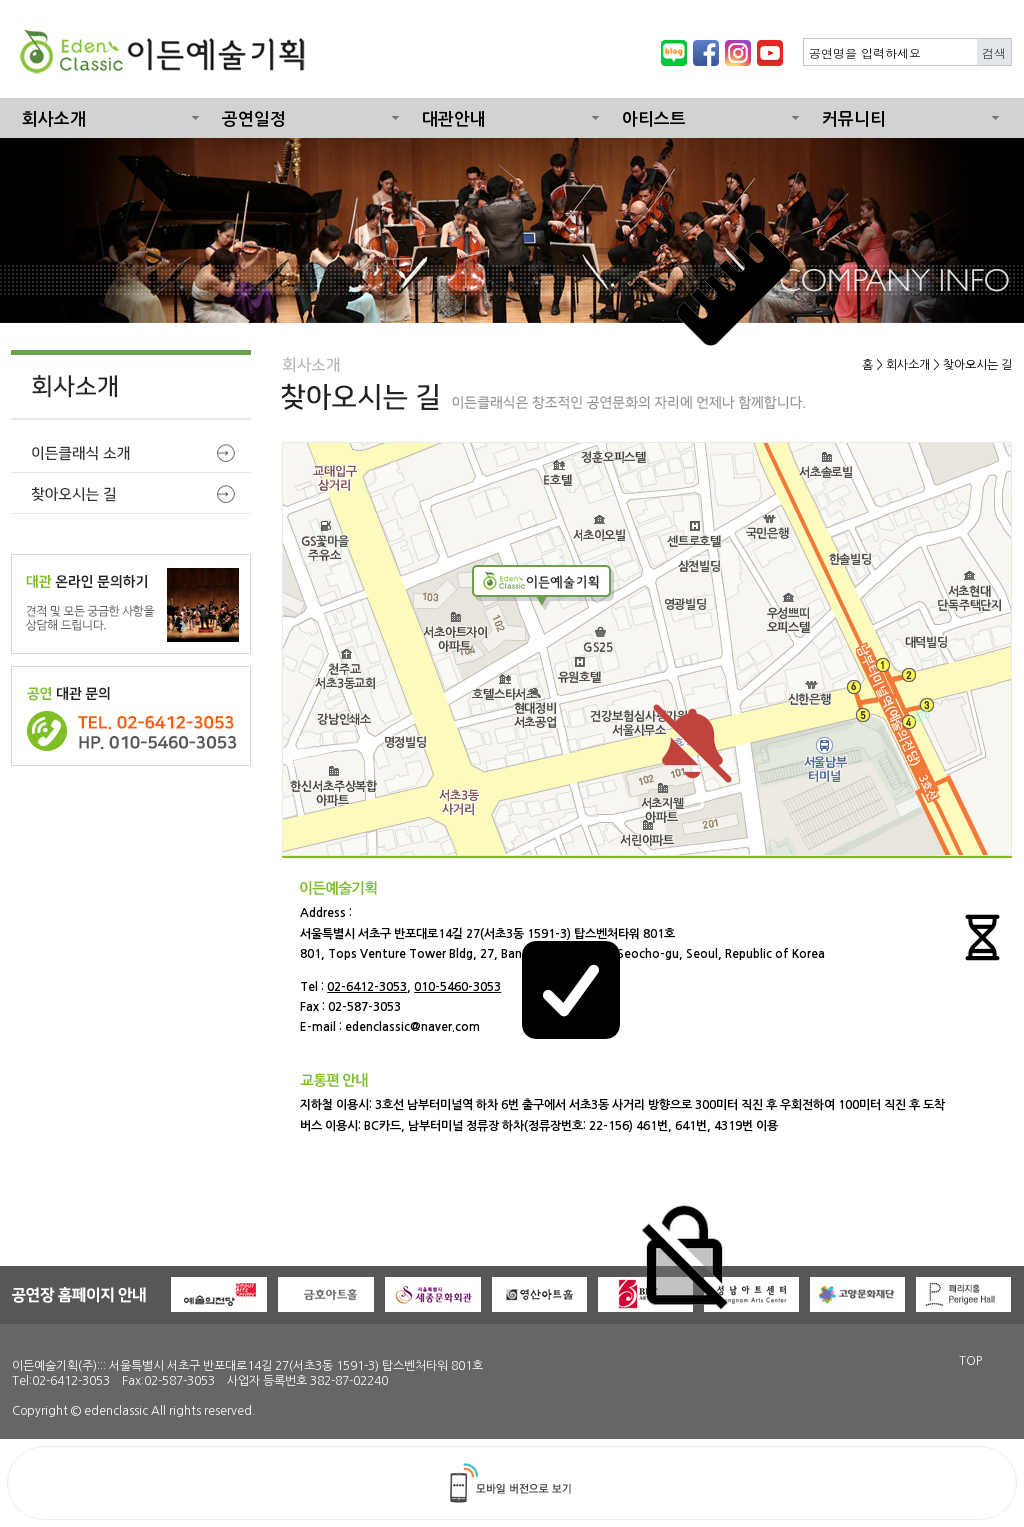 This screenshot has width=1024, height=1527. What do you see at coordinates (982, 937) in the screenshot?
I see `indicates a process is in progress` at bounding box center [982, 937].